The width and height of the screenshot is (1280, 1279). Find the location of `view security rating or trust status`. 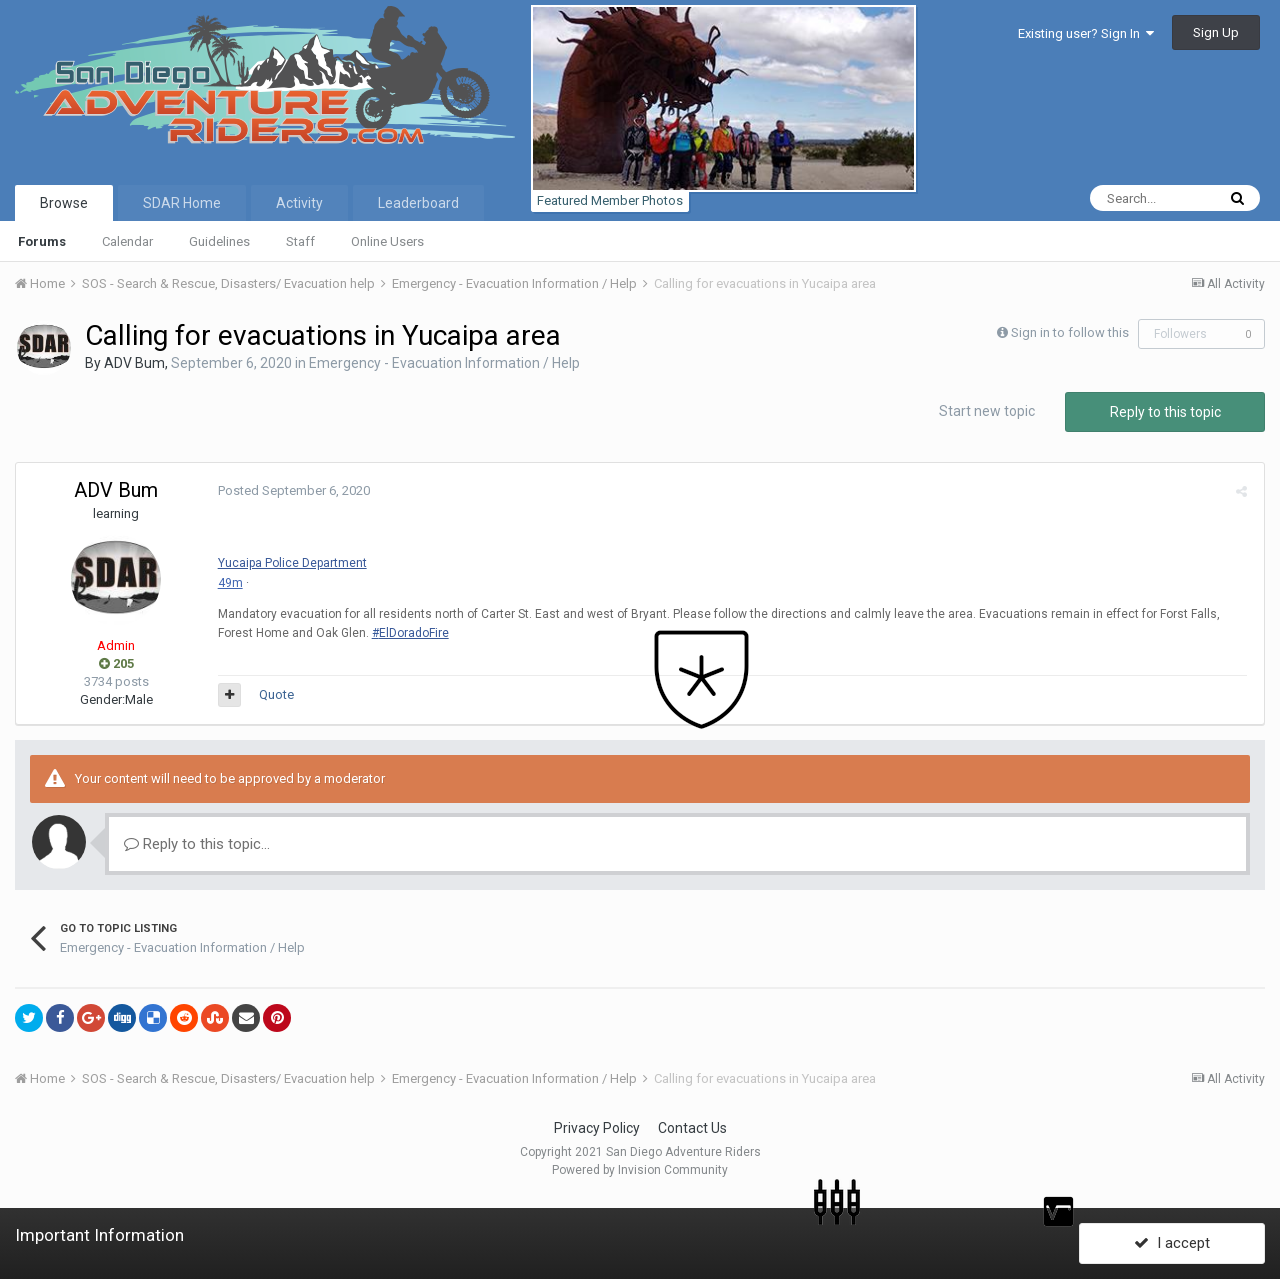

view security rating or trust status is located at coordinates (701, 673).